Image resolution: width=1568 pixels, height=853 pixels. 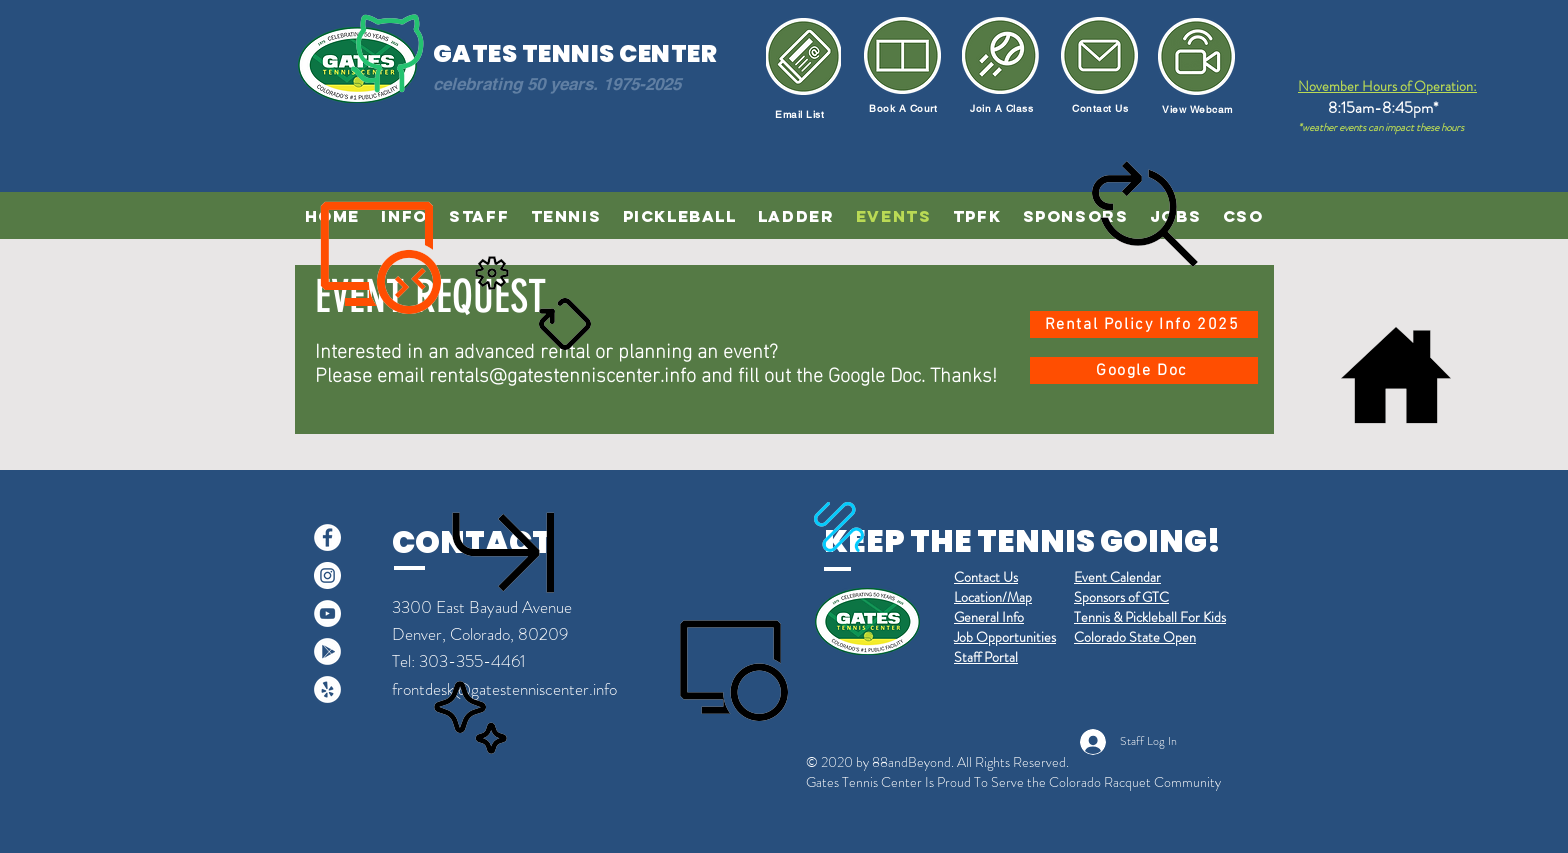 I want to click on indicates AI-generated or enhanced content, so click(x=470, y=717).